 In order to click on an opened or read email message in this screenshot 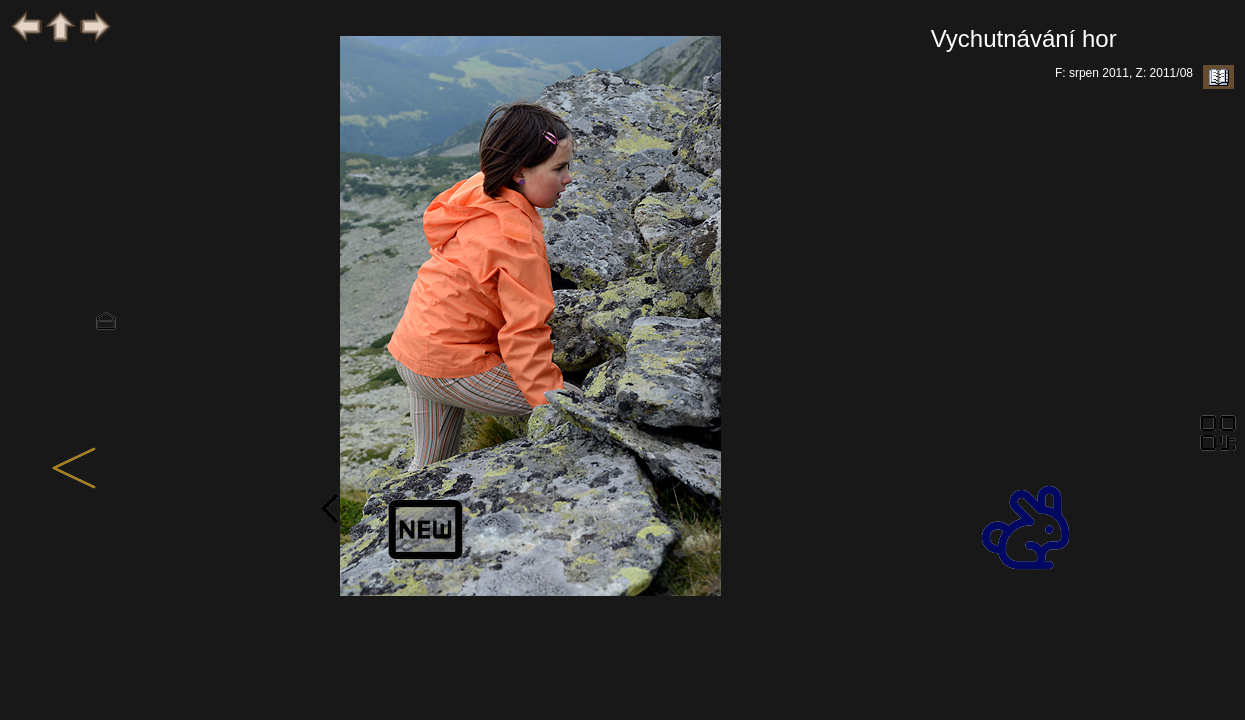, I will do `click(106, 321)`.